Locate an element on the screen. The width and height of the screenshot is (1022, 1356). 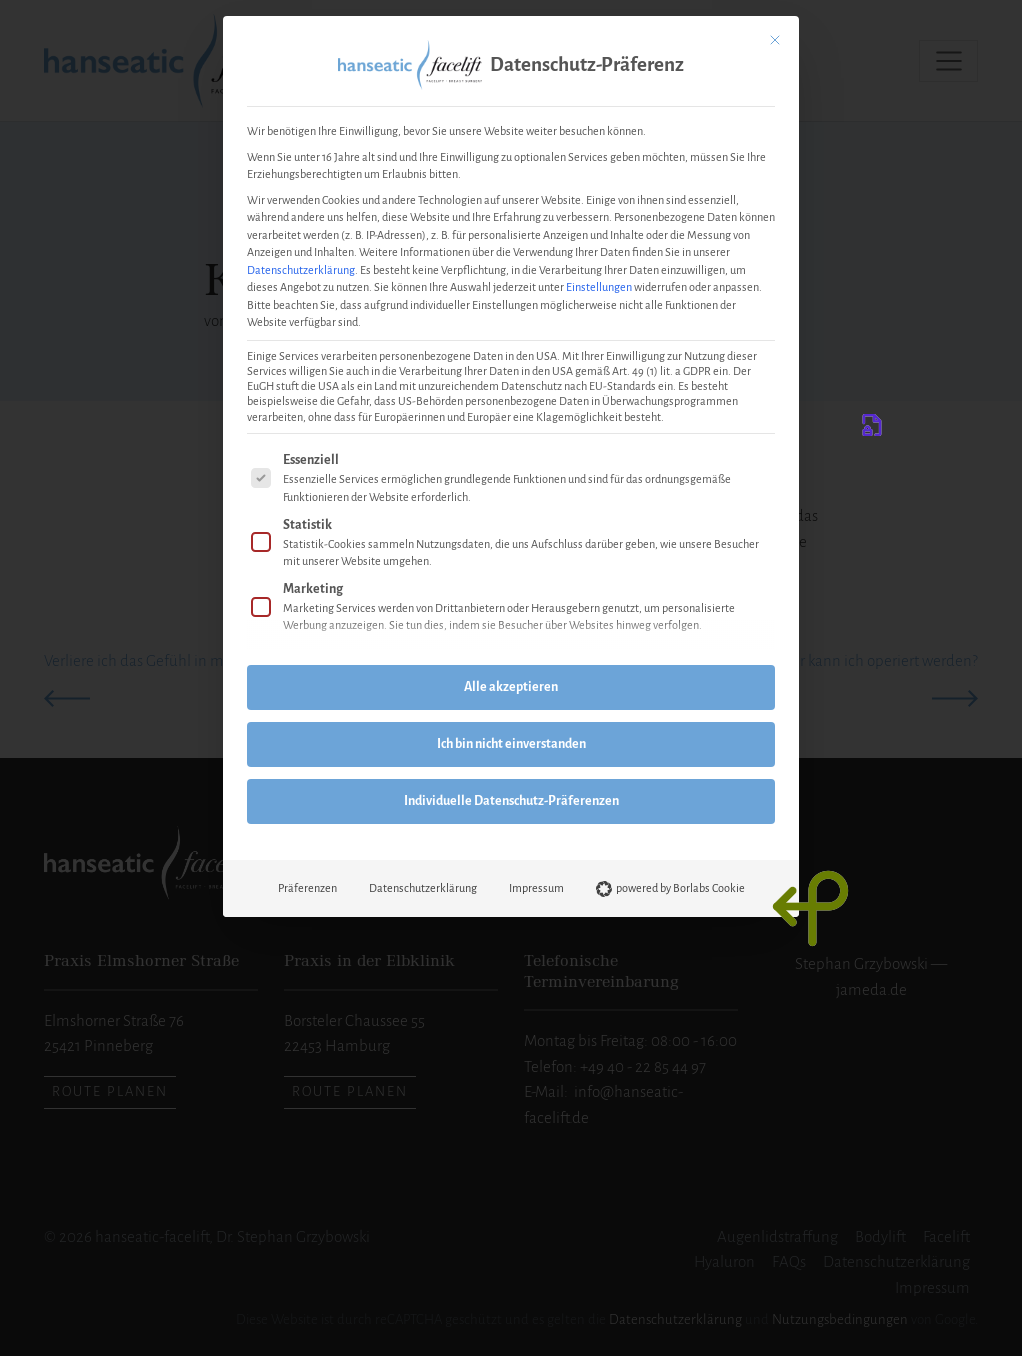
a locked or protected file is located at coordinates (872, 425).